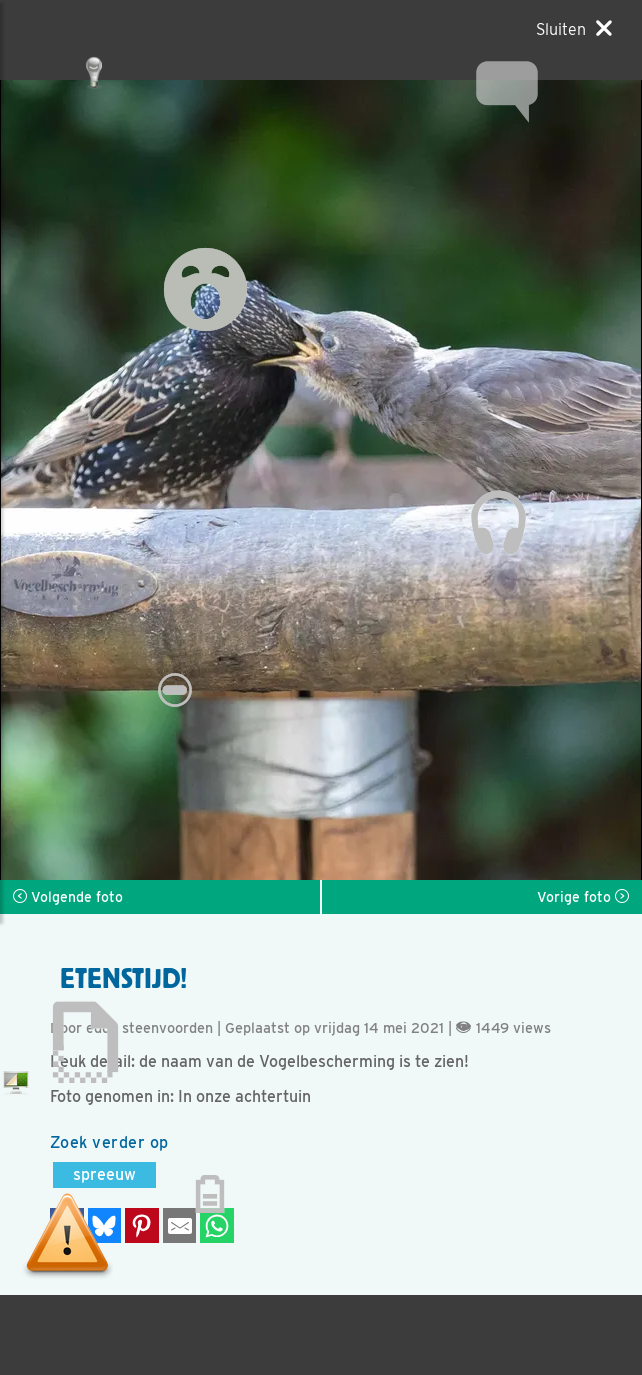  What do you see at coordinates (507, 92) in the screenshot?
I see `indicates user is idle or away` at bounding box center [507, 92].